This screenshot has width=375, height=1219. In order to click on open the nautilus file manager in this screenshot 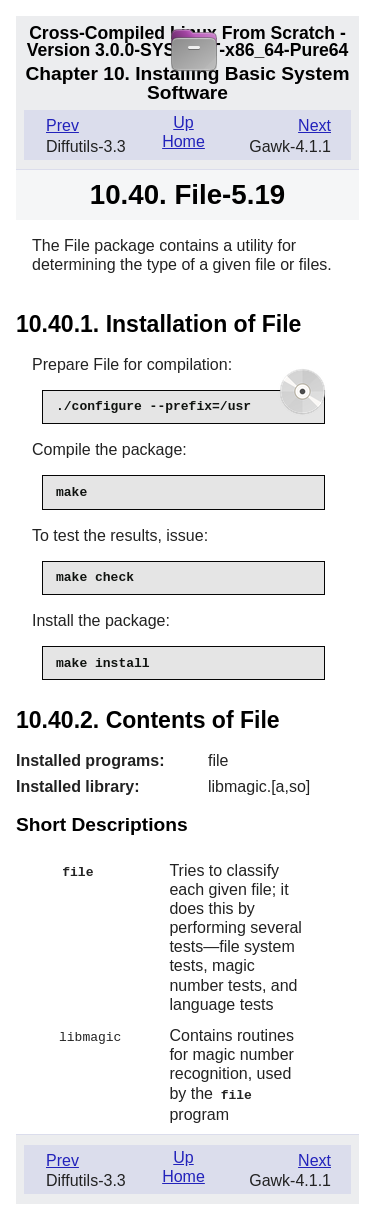, I will do `click(194, 50)`.